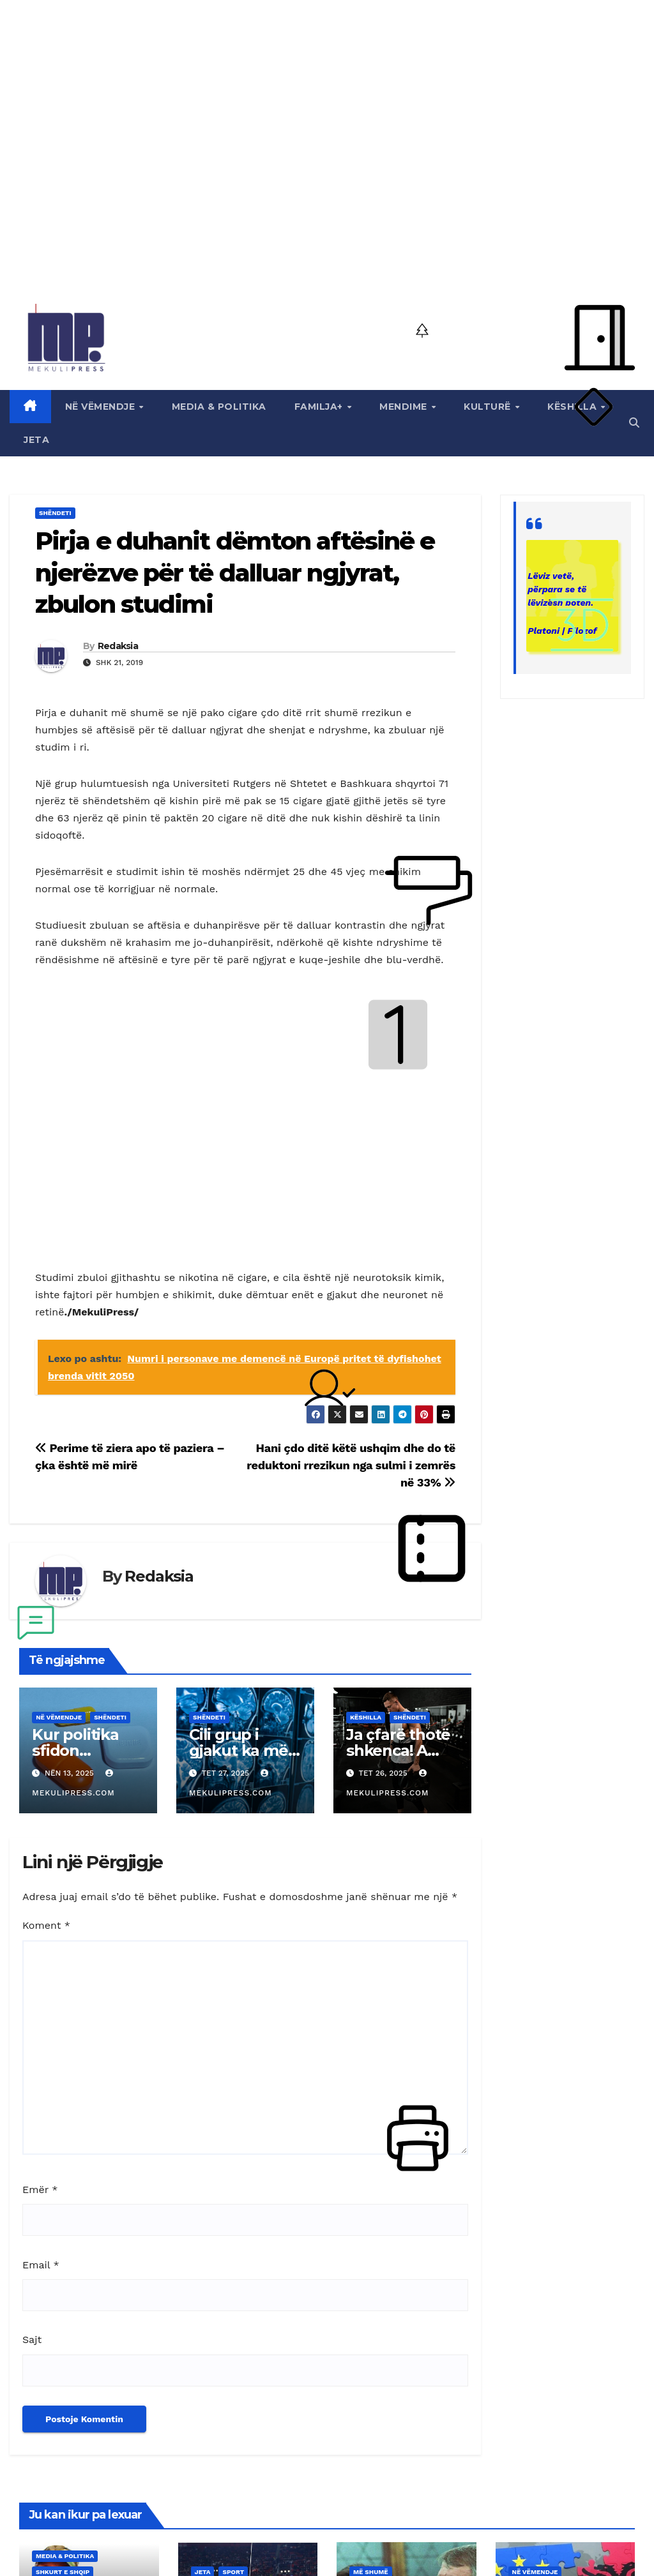 The width and height of the screenshot is (654, 2576). What do you see at coordinates (429, 885) in the screenshot?
I see `access paint or formatting tools` at bounding box center [429, 885].